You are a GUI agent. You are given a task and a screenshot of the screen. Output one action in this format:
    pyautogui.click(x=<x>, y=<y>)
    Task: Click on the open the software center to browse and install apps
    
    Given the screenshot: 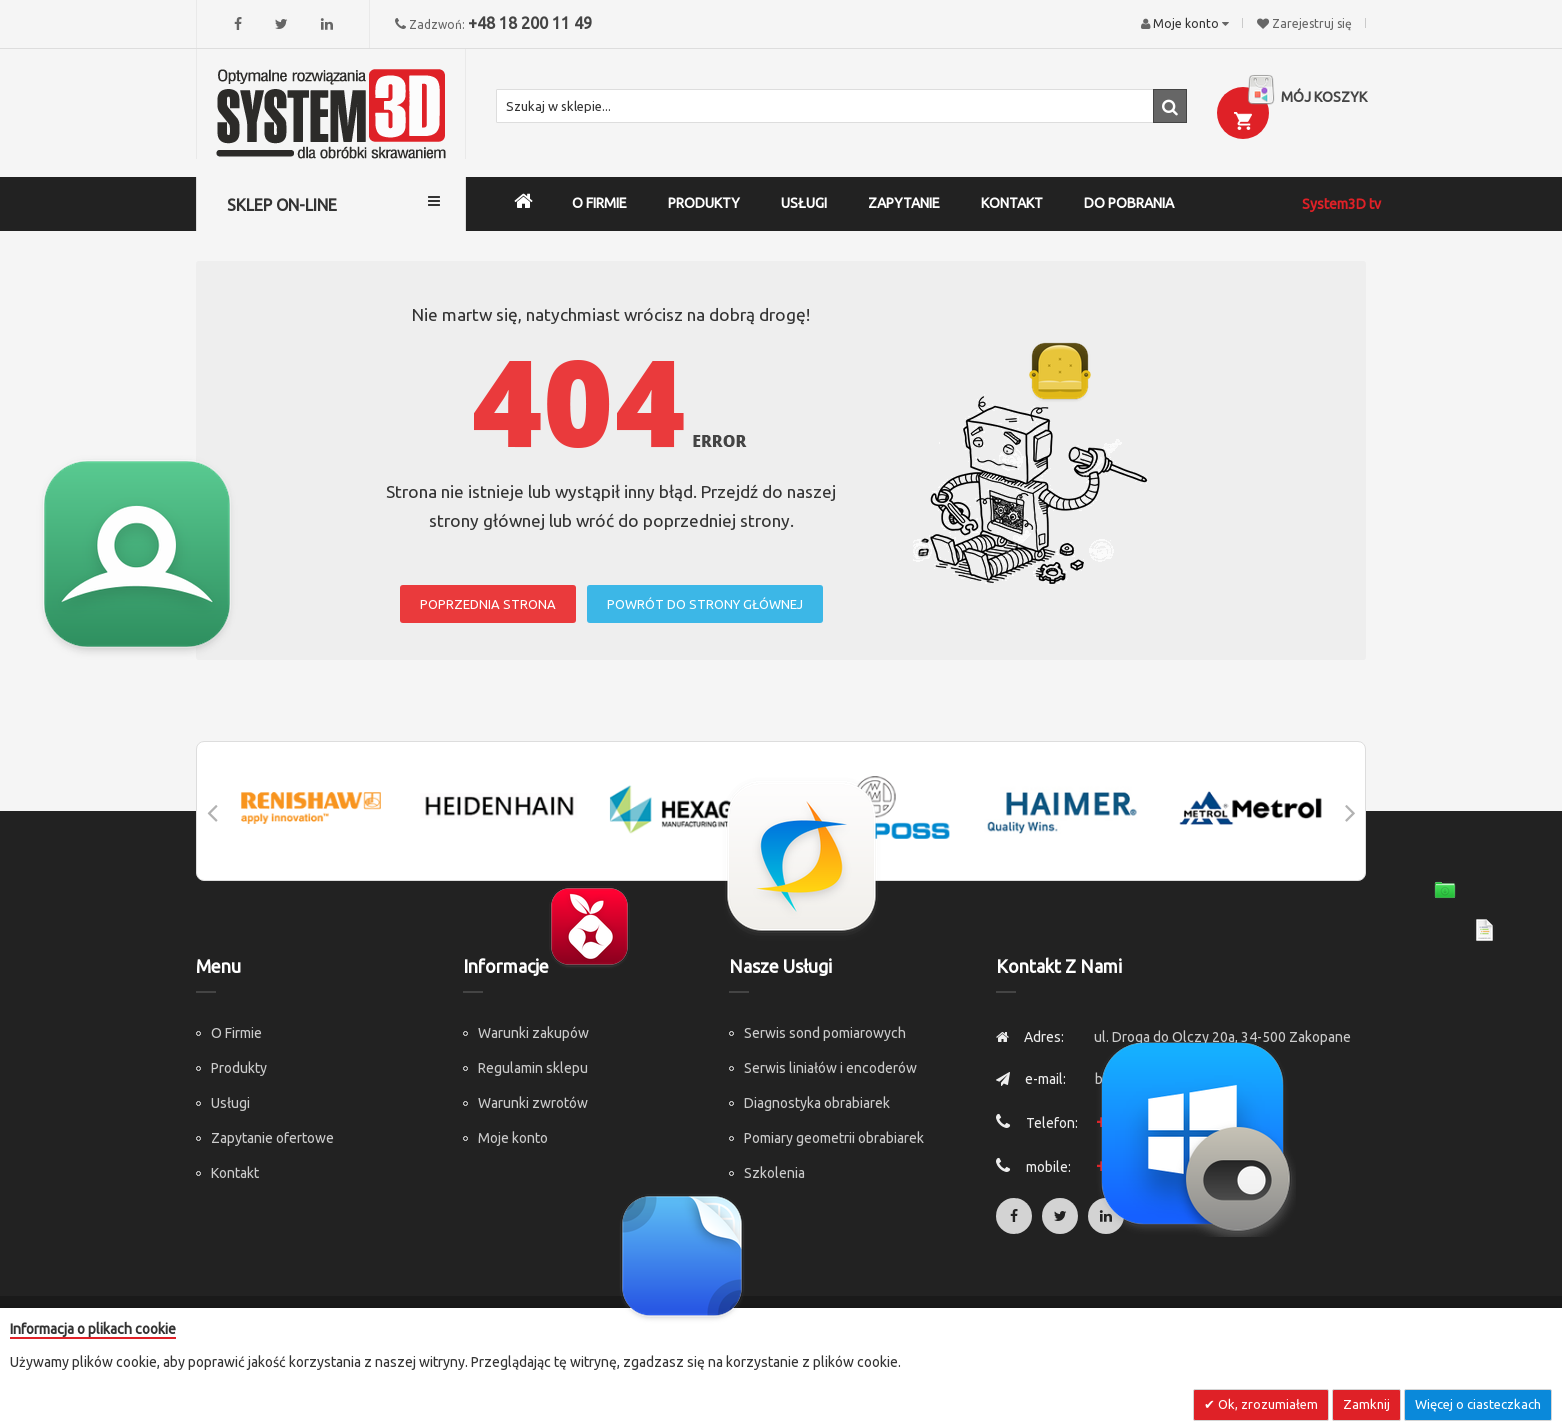 What is the action you would take?
    pyautogui.click(x=1261, y=89)
    